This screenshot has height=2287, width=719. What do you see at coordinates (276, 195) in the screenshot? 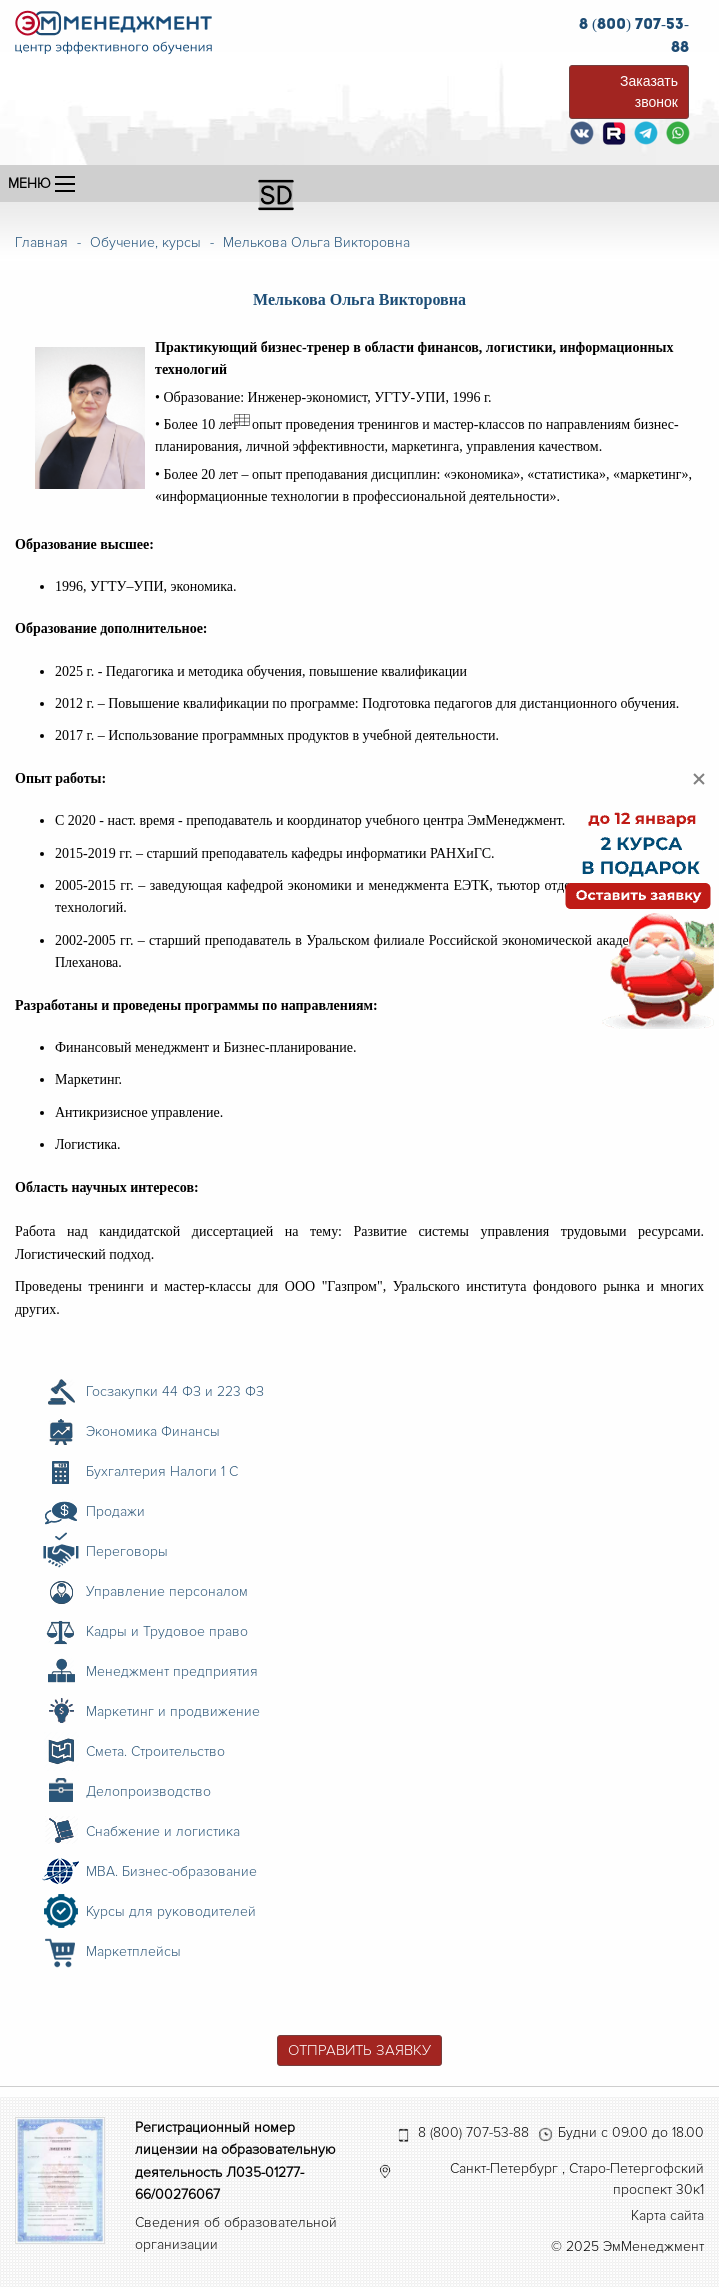
I see `indicates standard definition video quality` at bounding box center [276, 195].